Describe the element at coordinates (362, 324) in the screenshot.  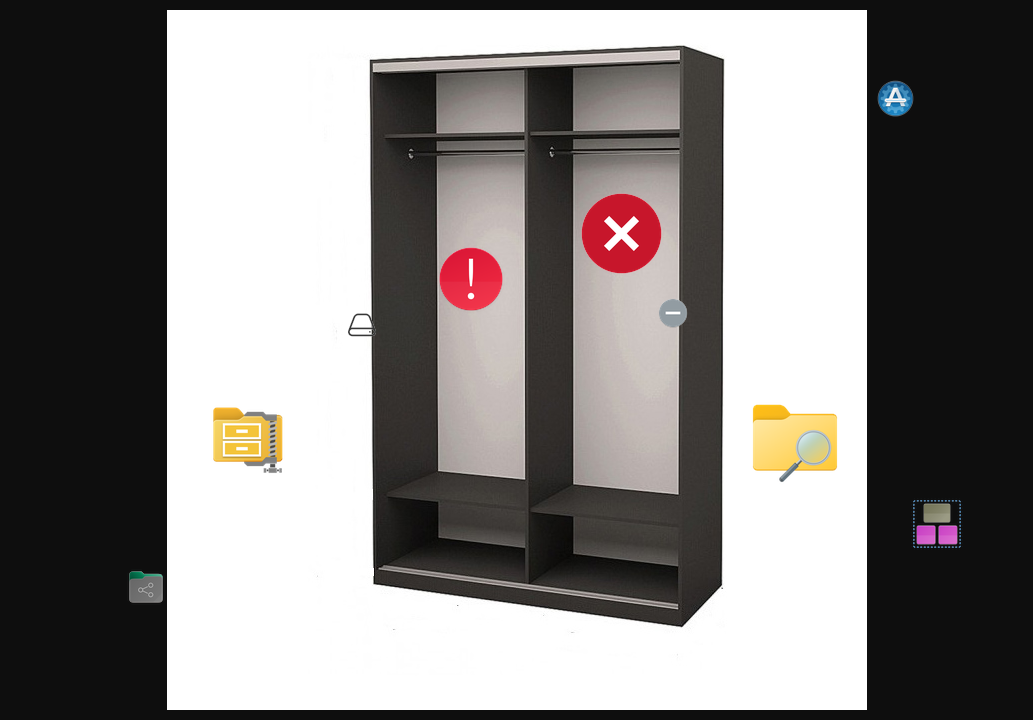
I see `eject or safely remove external drive` at that location.